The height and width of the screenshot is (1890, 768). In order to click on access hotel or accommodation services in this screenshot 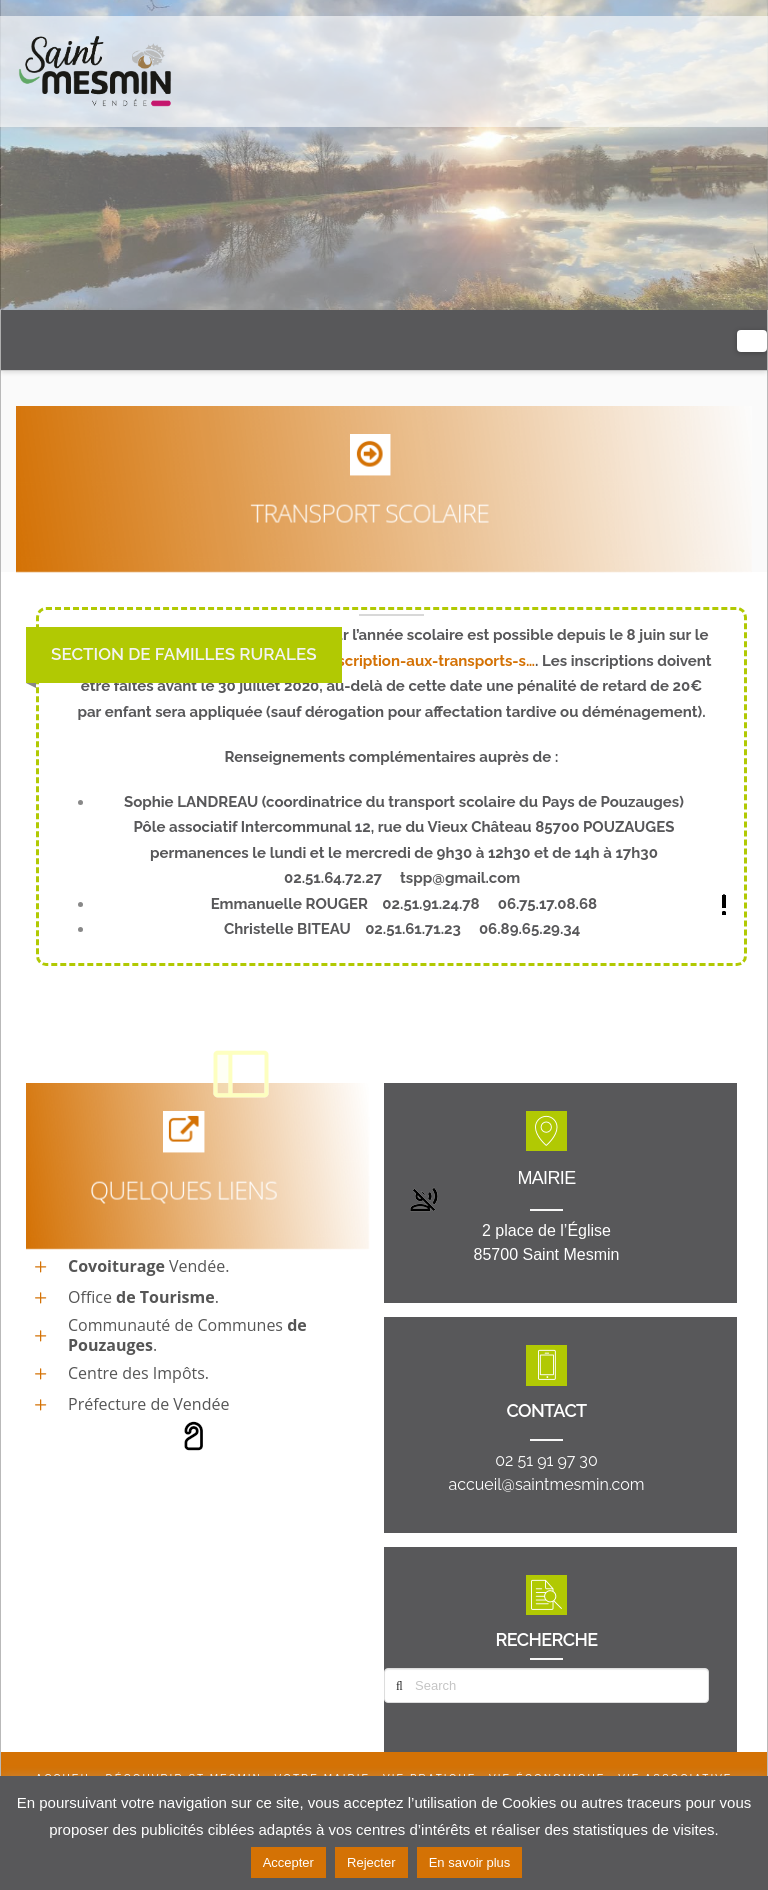, I will do `click(193, 1436)`.